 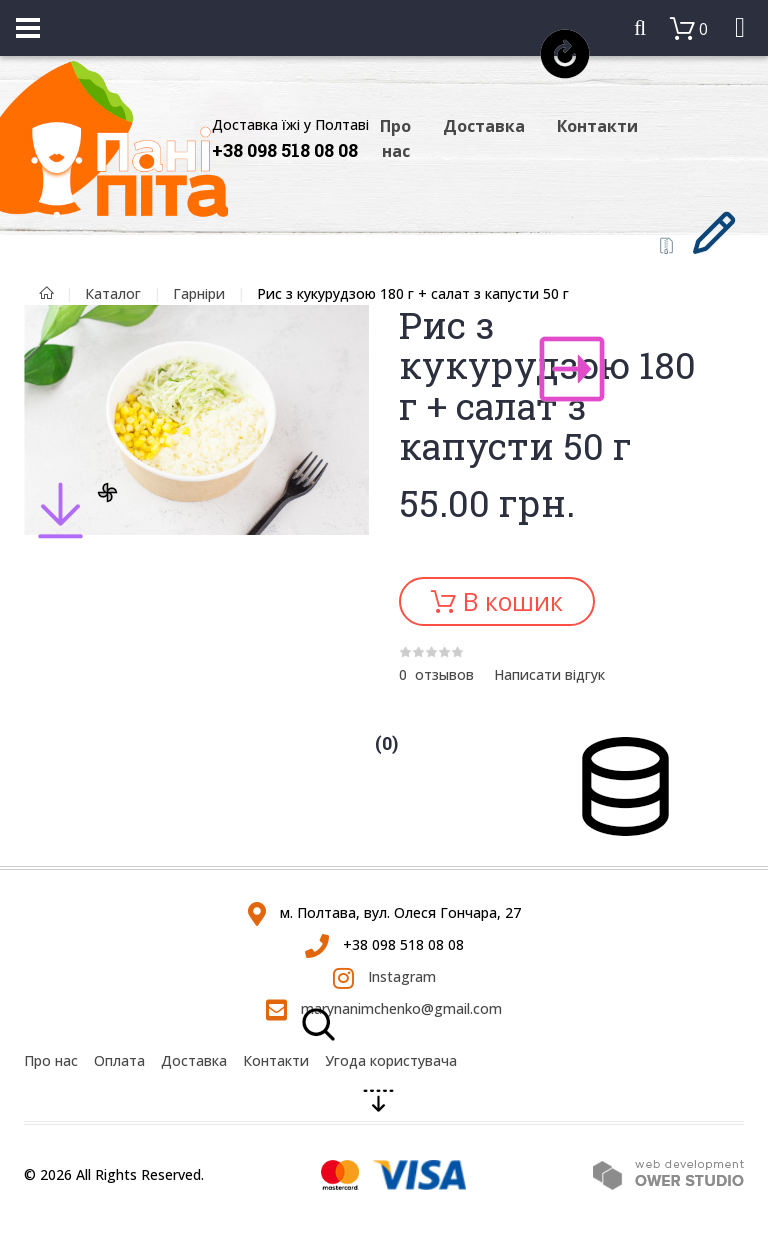 What do you see at coordinates (572, 369) in the screenshot?
I see `indicates a renamed file in a diff view` at bounding box center [572, 369].